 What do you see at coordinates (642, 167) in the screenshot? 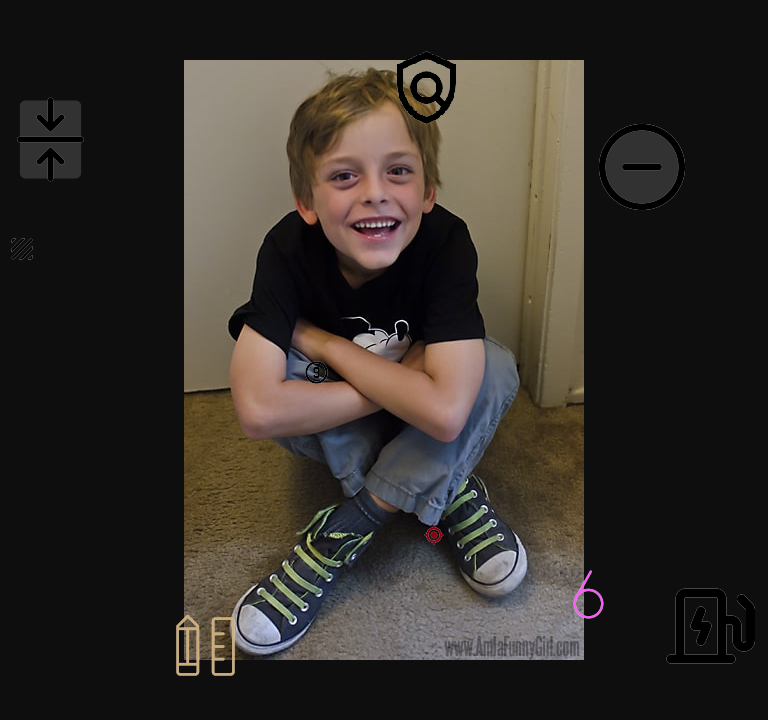
I see `remove an item from a list` at bounding box center [642, 167].